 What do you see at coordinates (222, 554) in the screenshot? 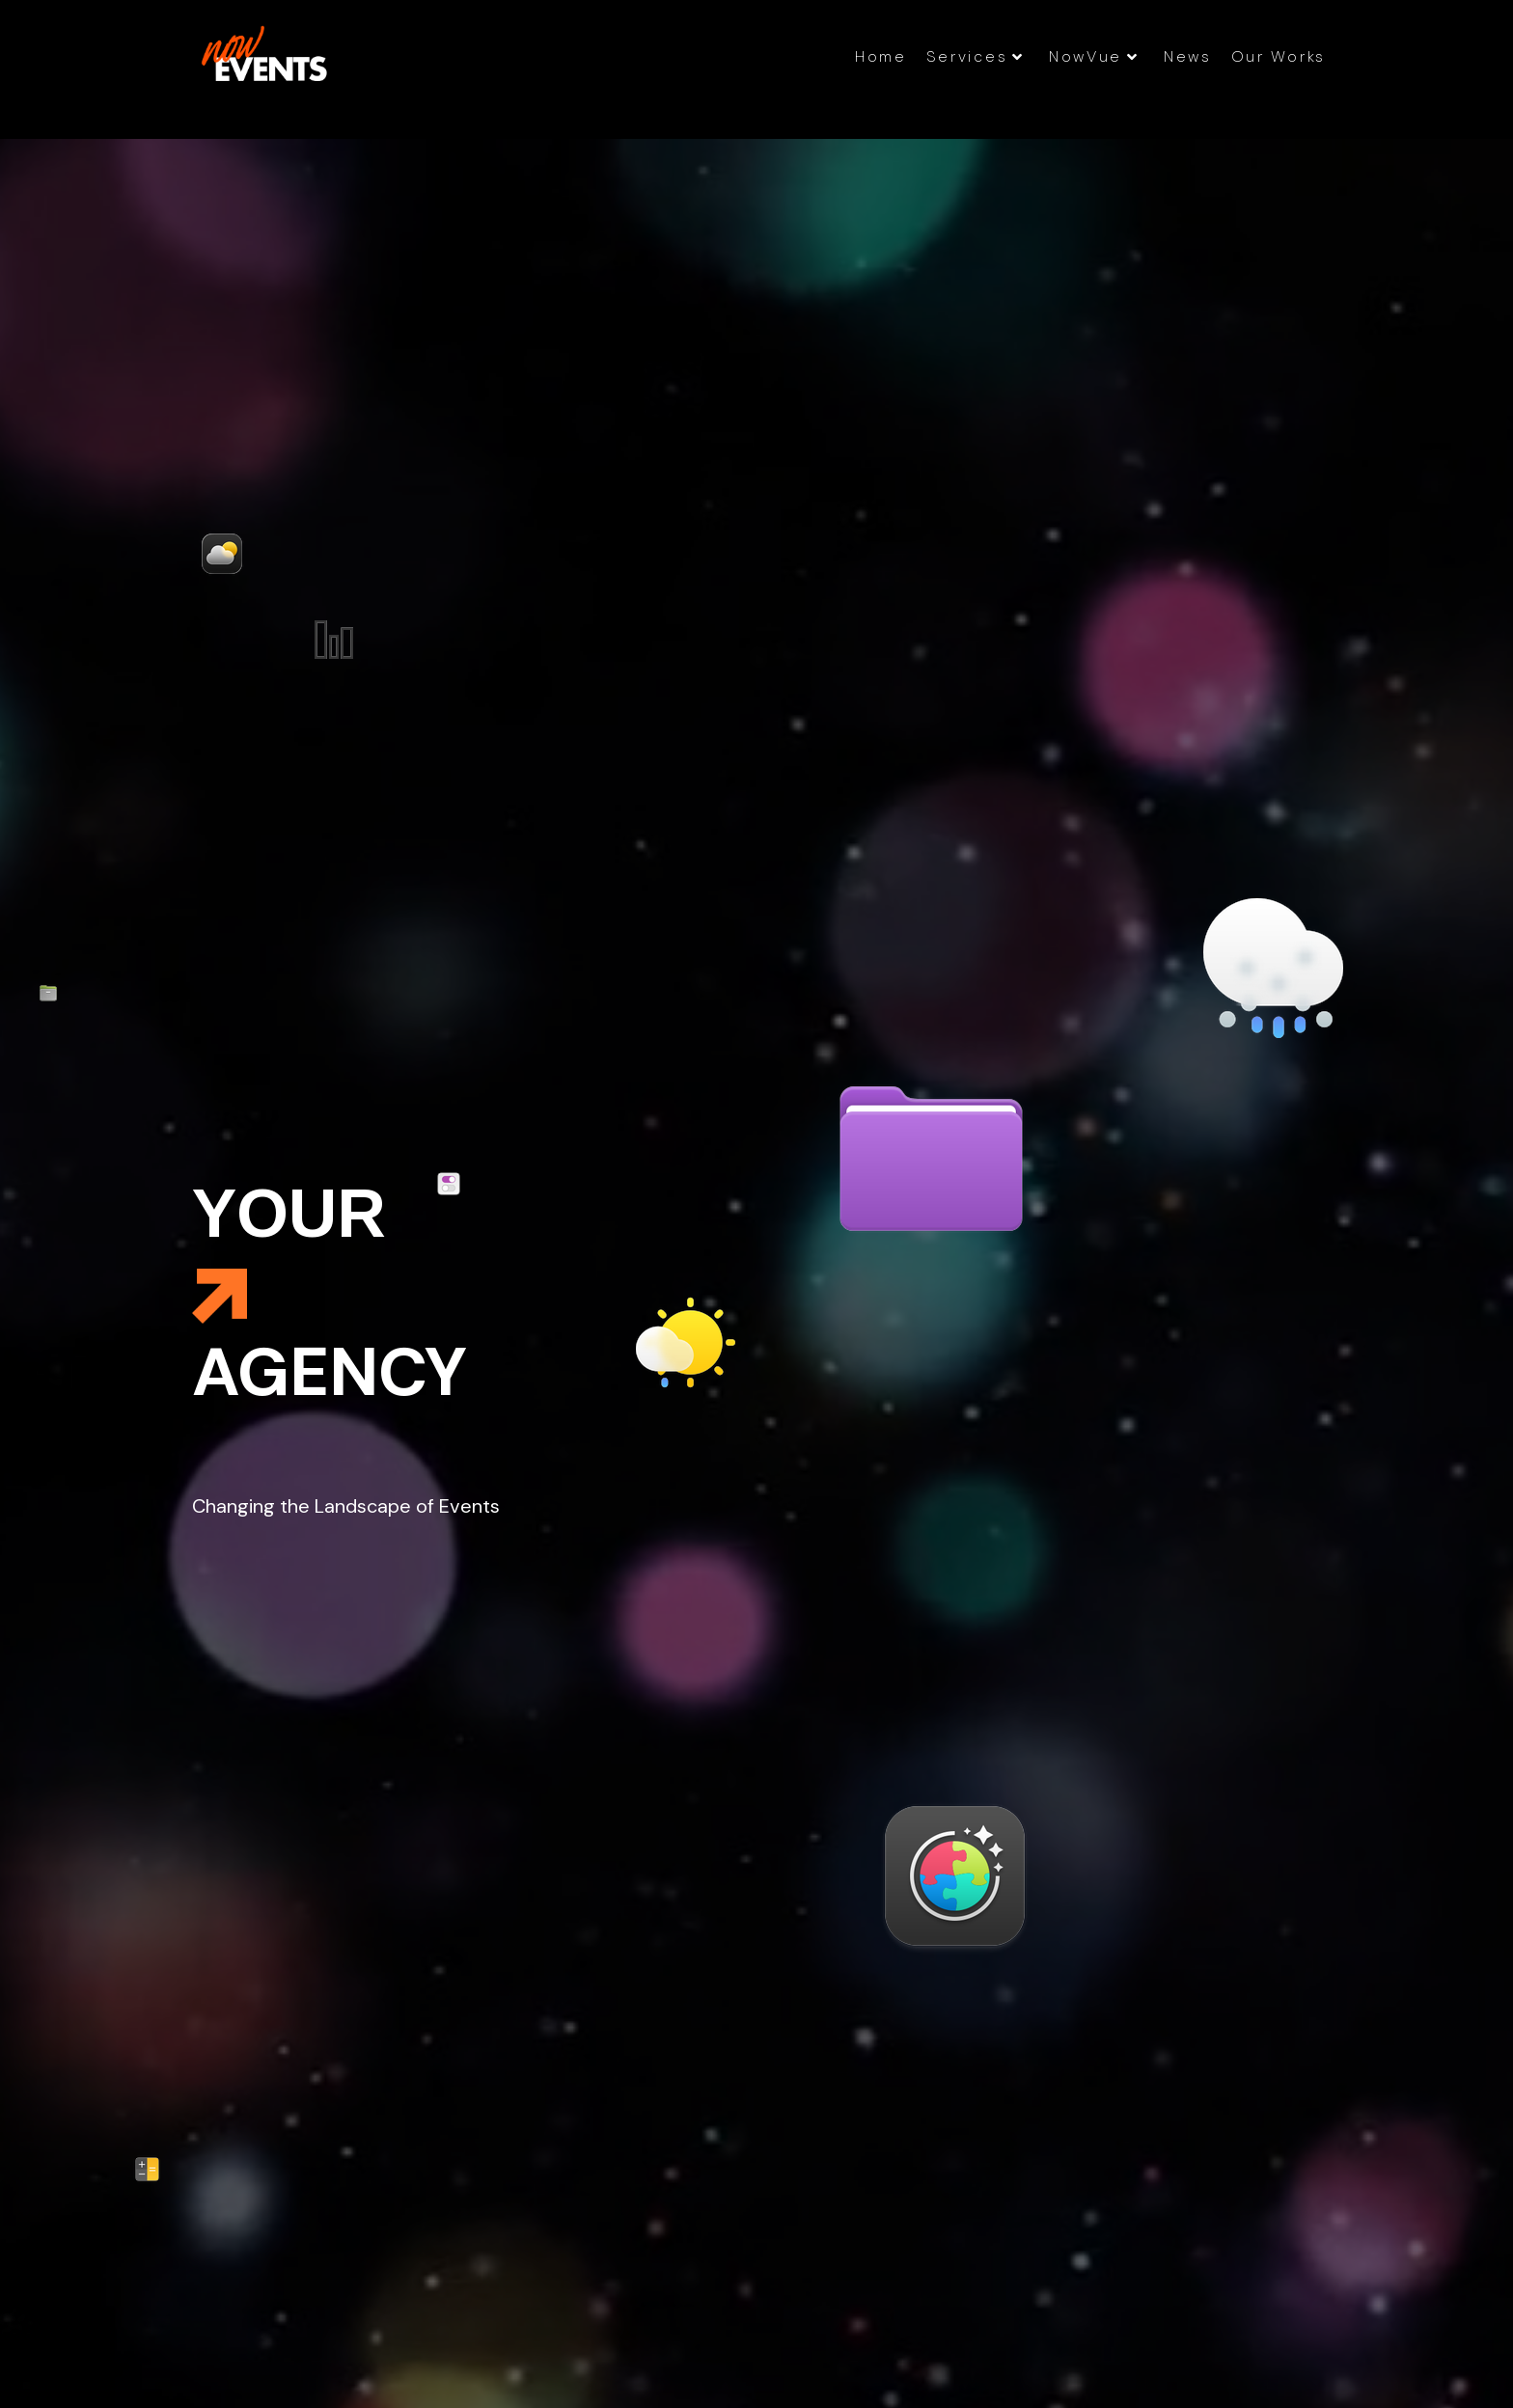
I see `open the weather app` at bounding box center [222, 554].